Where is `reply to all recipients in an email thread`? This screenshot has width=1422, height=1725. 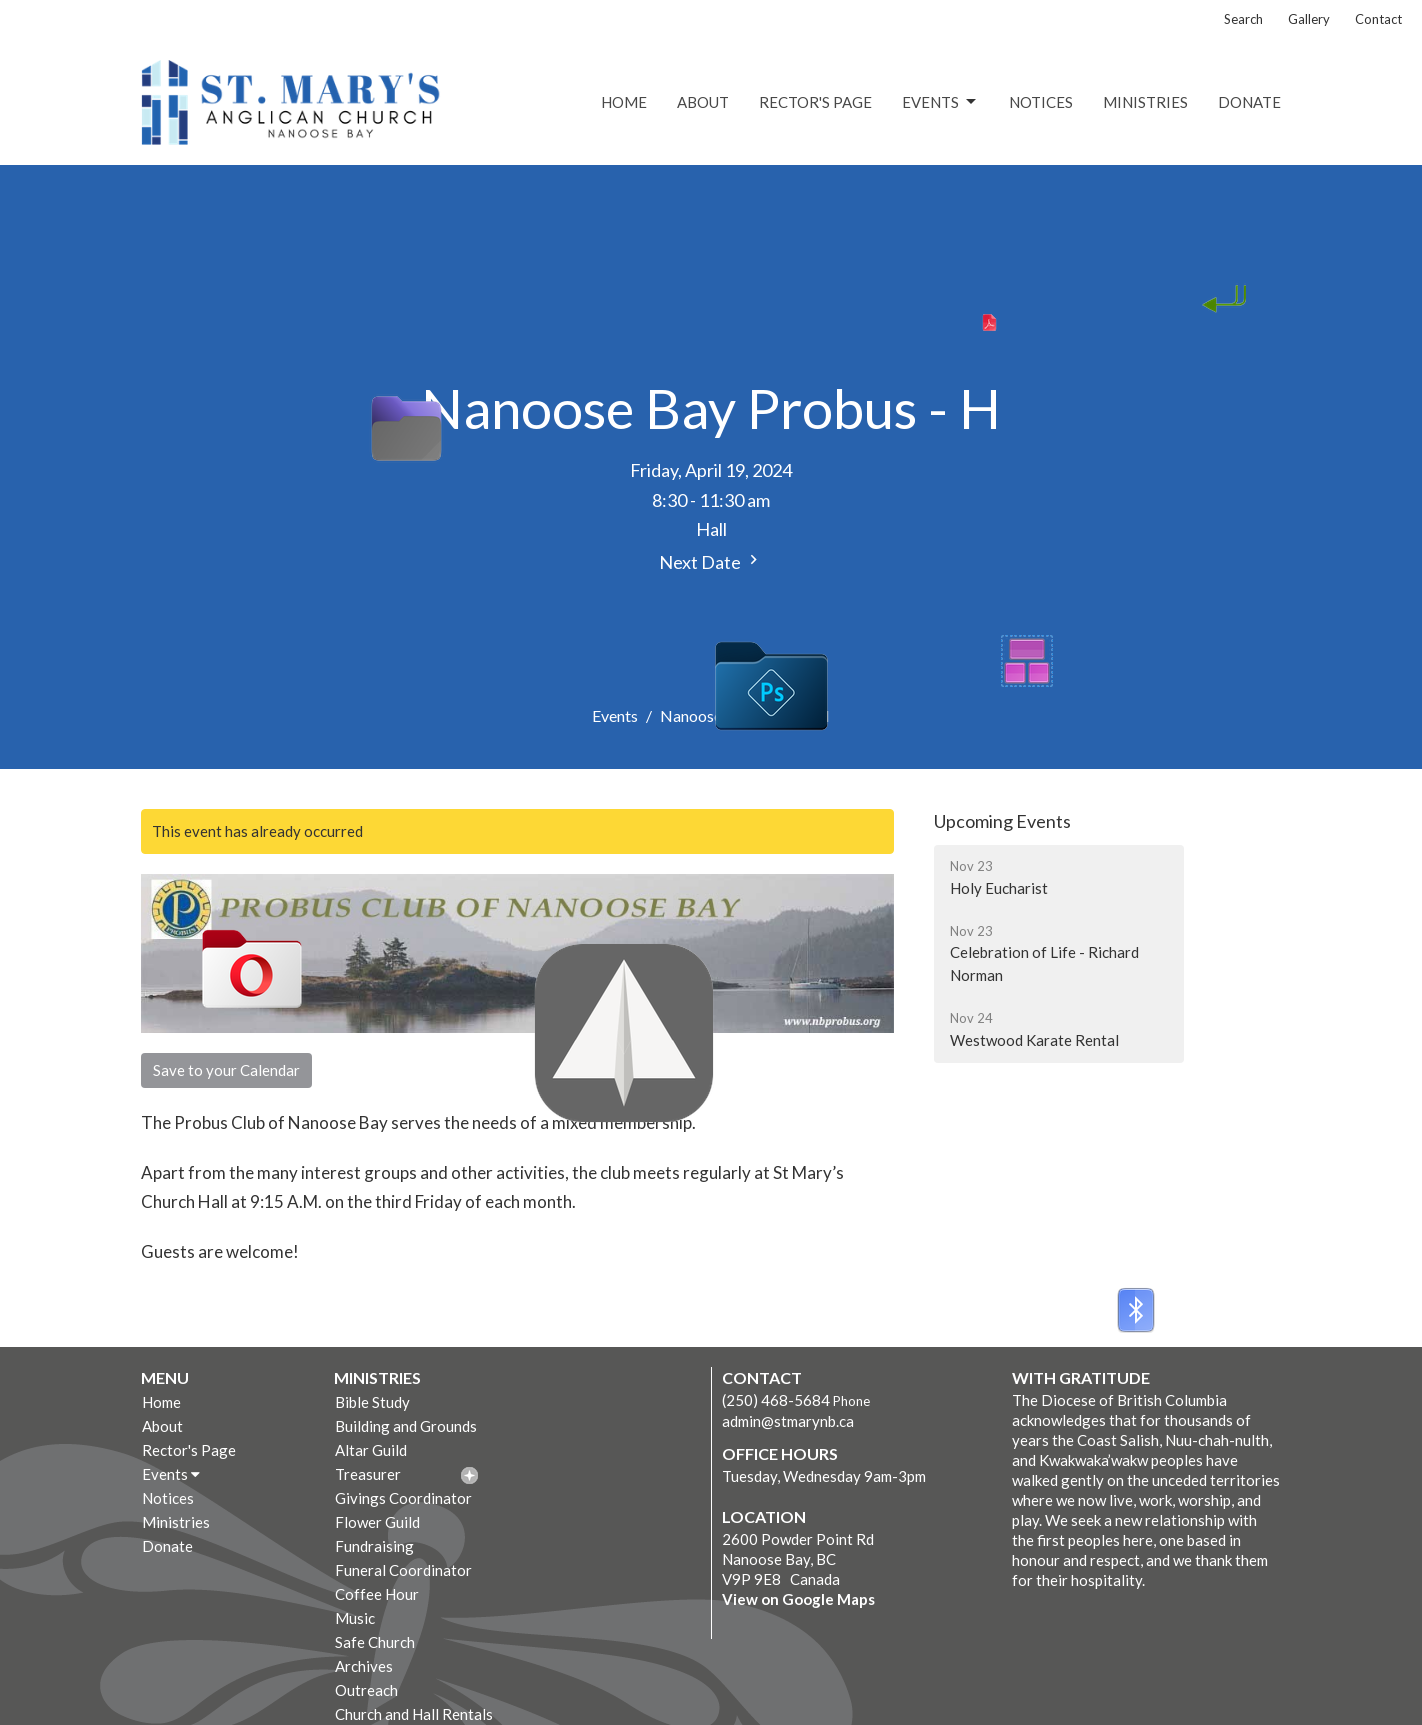
reply to all recipients in an email thread is located at coordinates (1223, 295).